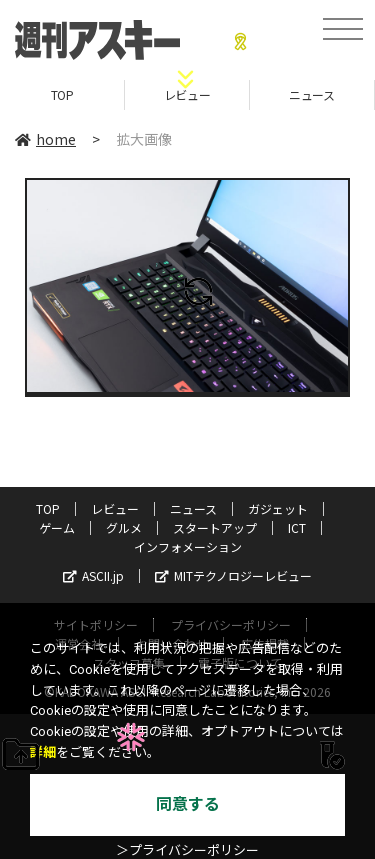 The height and width of the screenshot is (859, 375). Describe the element at coordinates (131, 737) in the screenshot. I see `connect to Snowflake data platform` at that location.